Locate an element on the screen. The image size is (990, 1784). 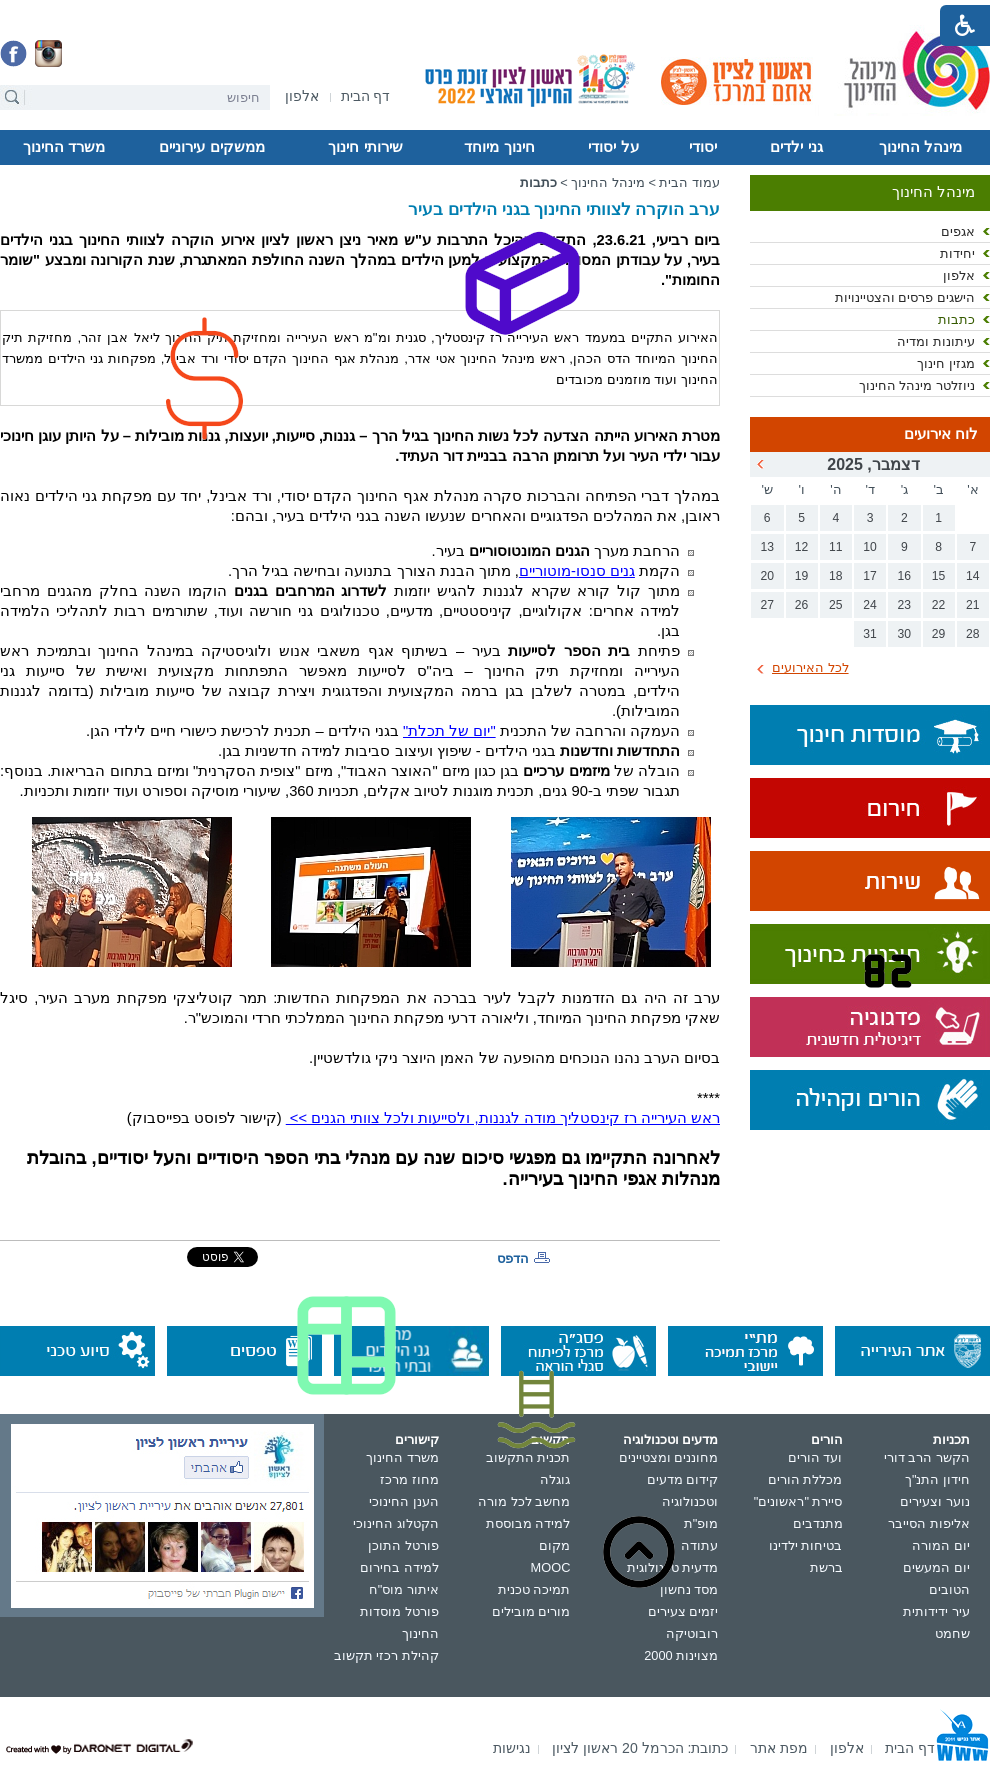
view dashboard or board layout is located at coordinates (346, 1345).